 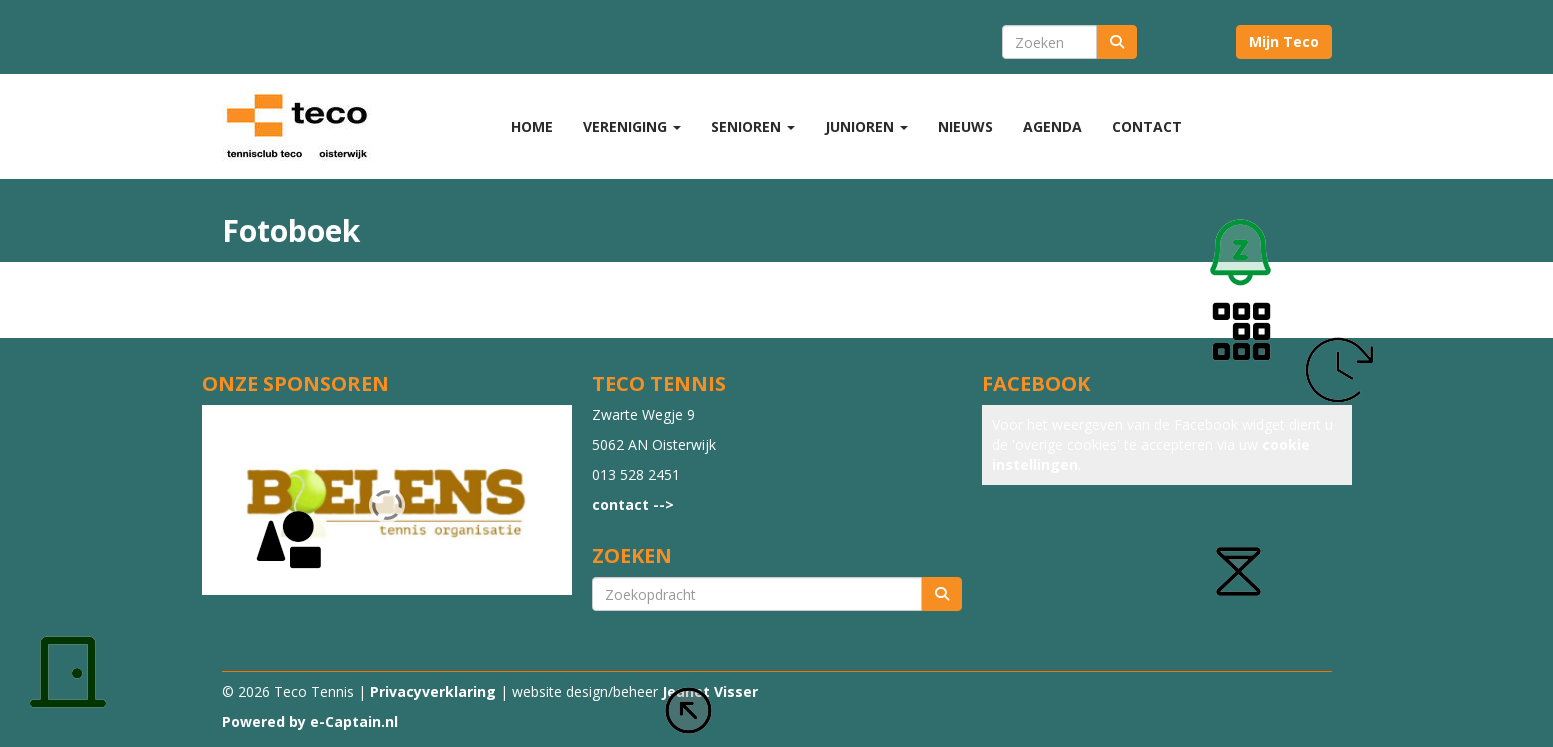 What do you see at coordinates (1338, 370) in the screenshot?
I see `redo or restore a previous action` at bounding box center [1338, 370].